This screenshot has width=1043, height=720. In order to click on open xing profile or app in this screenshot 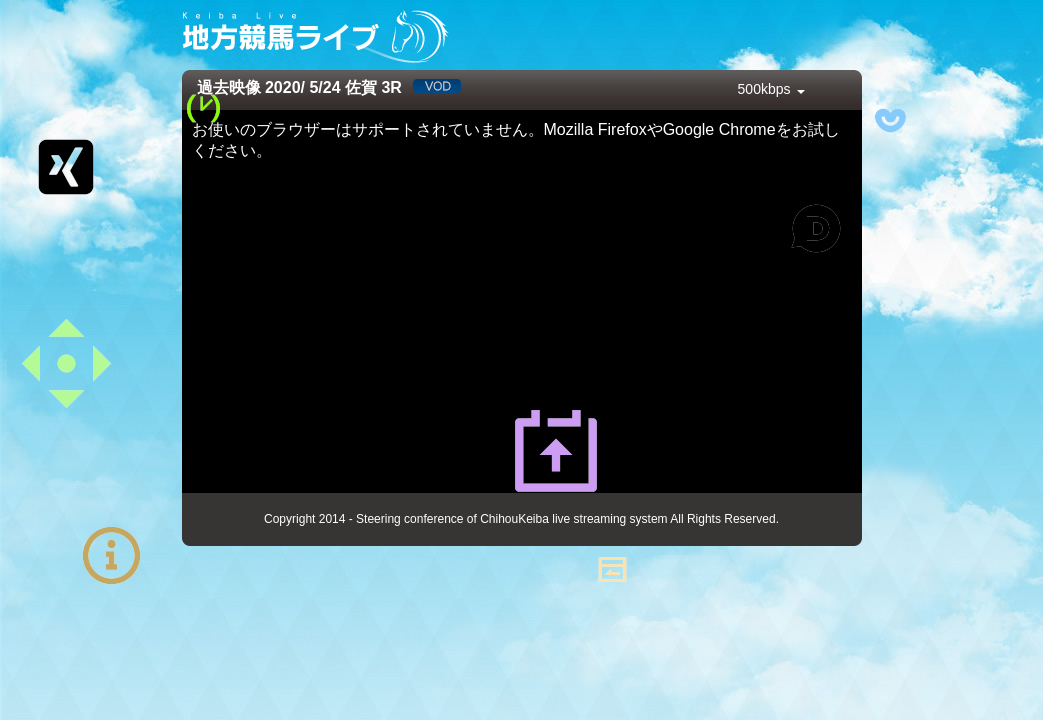, I will do `click(66, 167)`.